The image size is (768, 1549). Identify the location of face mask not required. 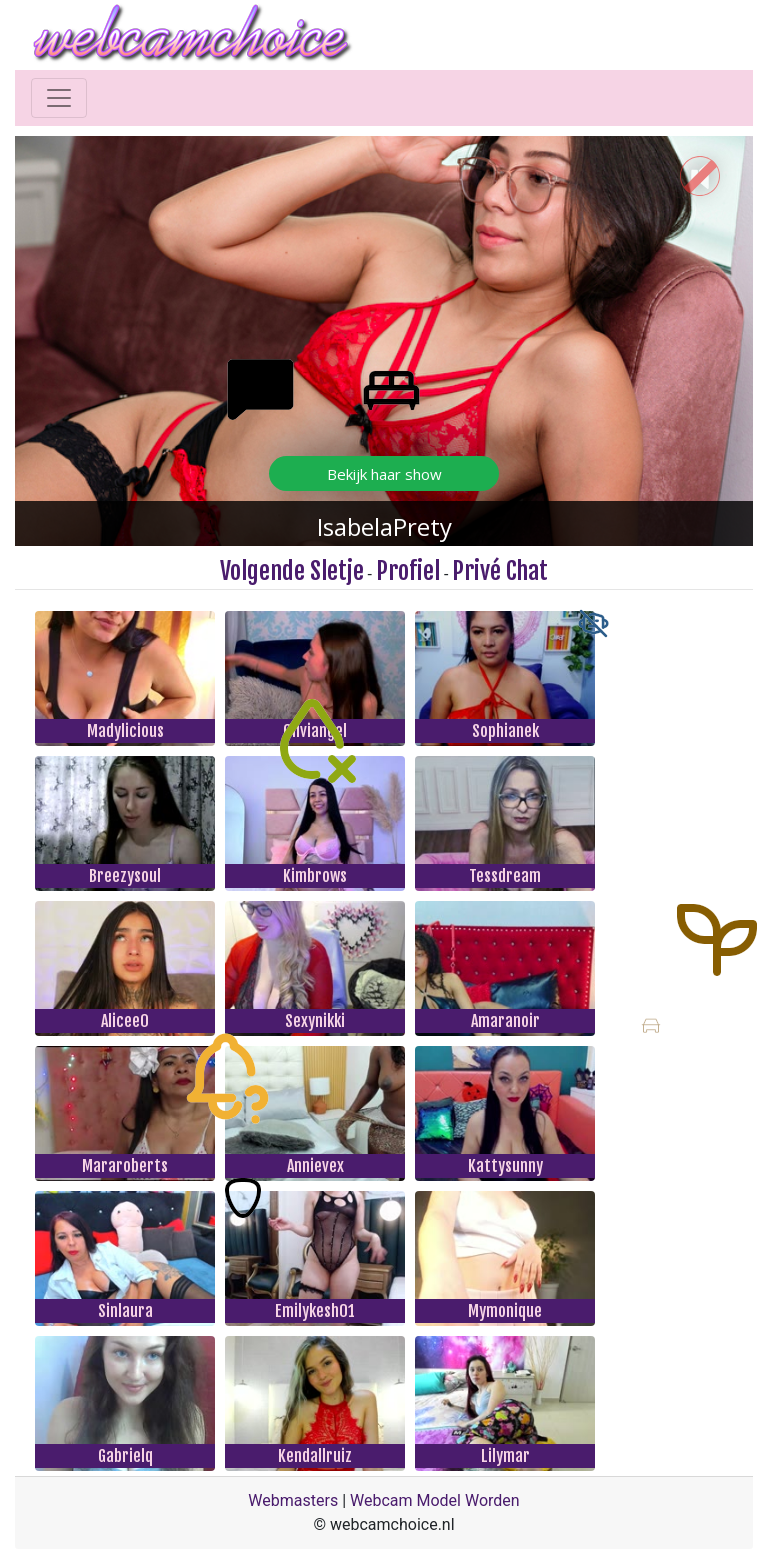
(593, 623).